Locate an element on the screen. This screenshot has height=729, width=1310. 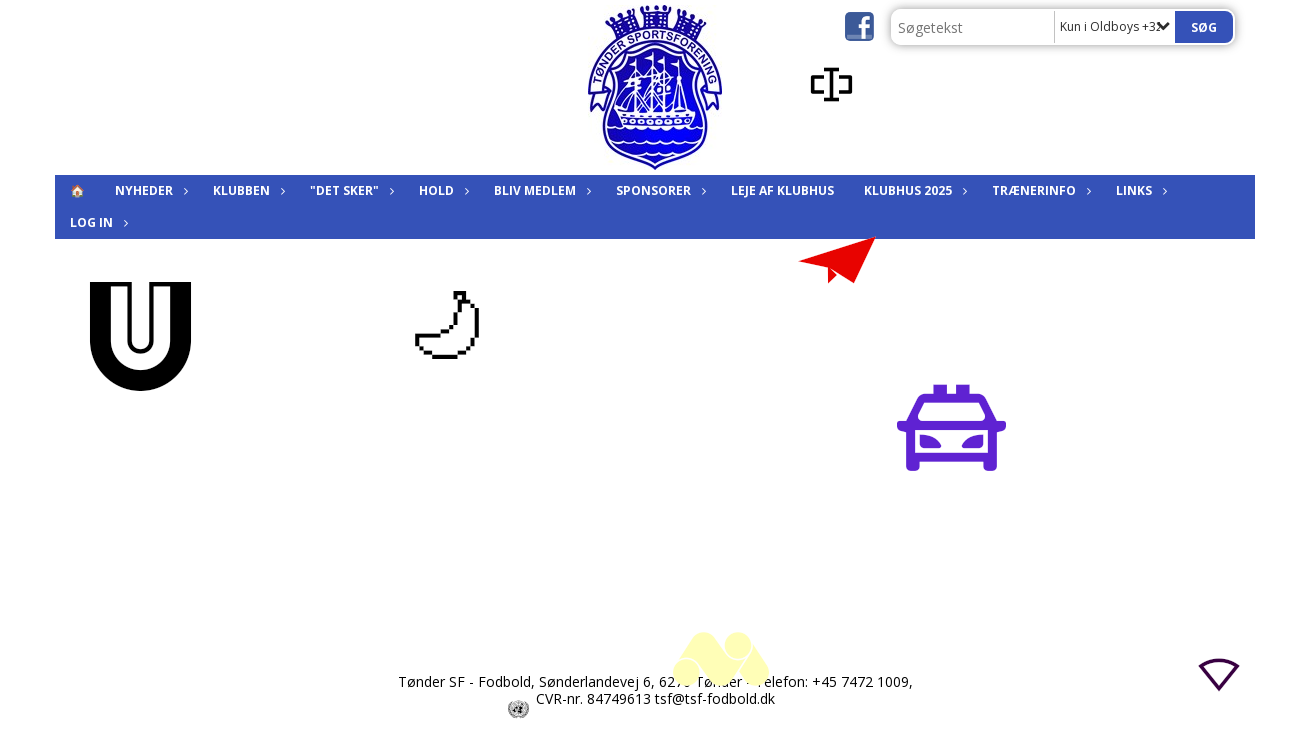
indicates wifi signal strength is located at coordinates (1219, 675).